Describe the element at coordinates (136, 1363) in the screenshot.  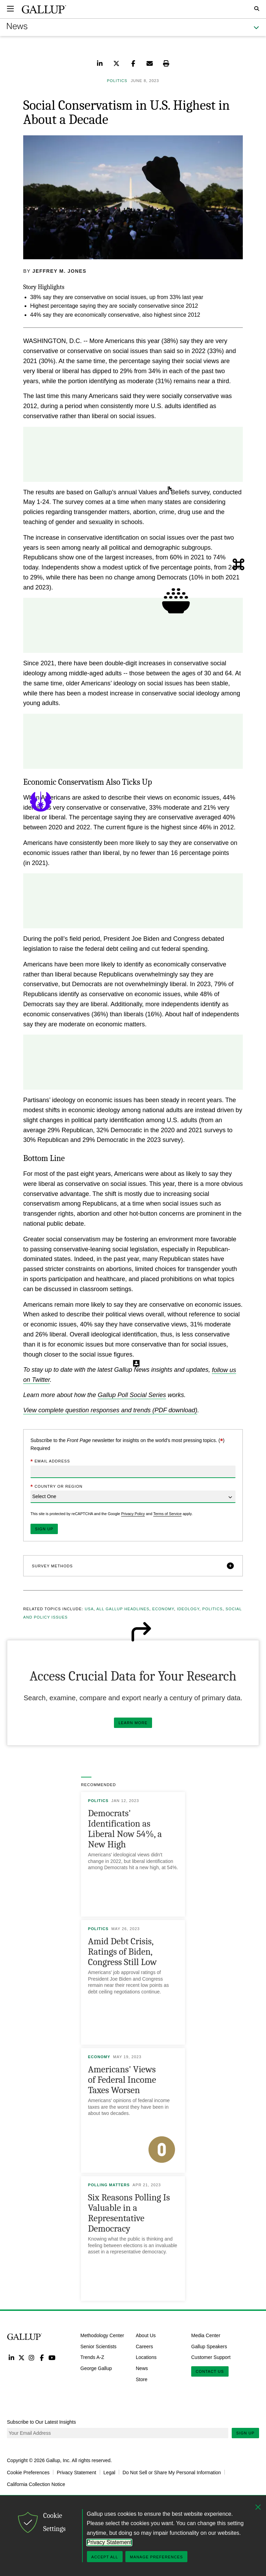
I see `view a person's location on the map` at that location.